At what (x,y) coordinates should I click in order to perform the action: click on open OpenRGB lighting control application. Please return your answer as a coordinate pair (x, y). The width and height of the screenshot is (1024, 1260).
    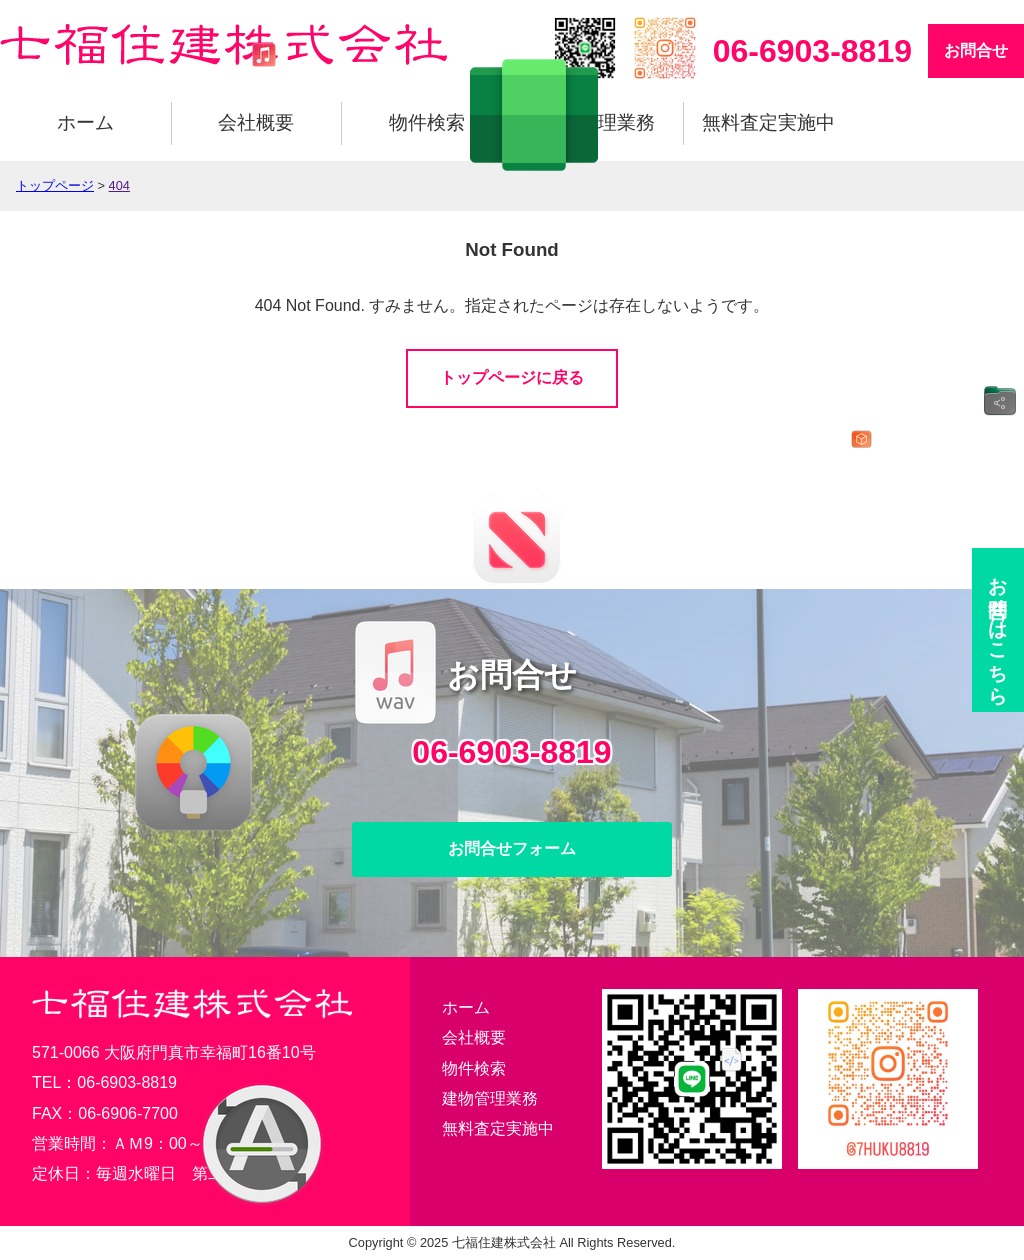
    Looking at the image, I should click on (193, 772).